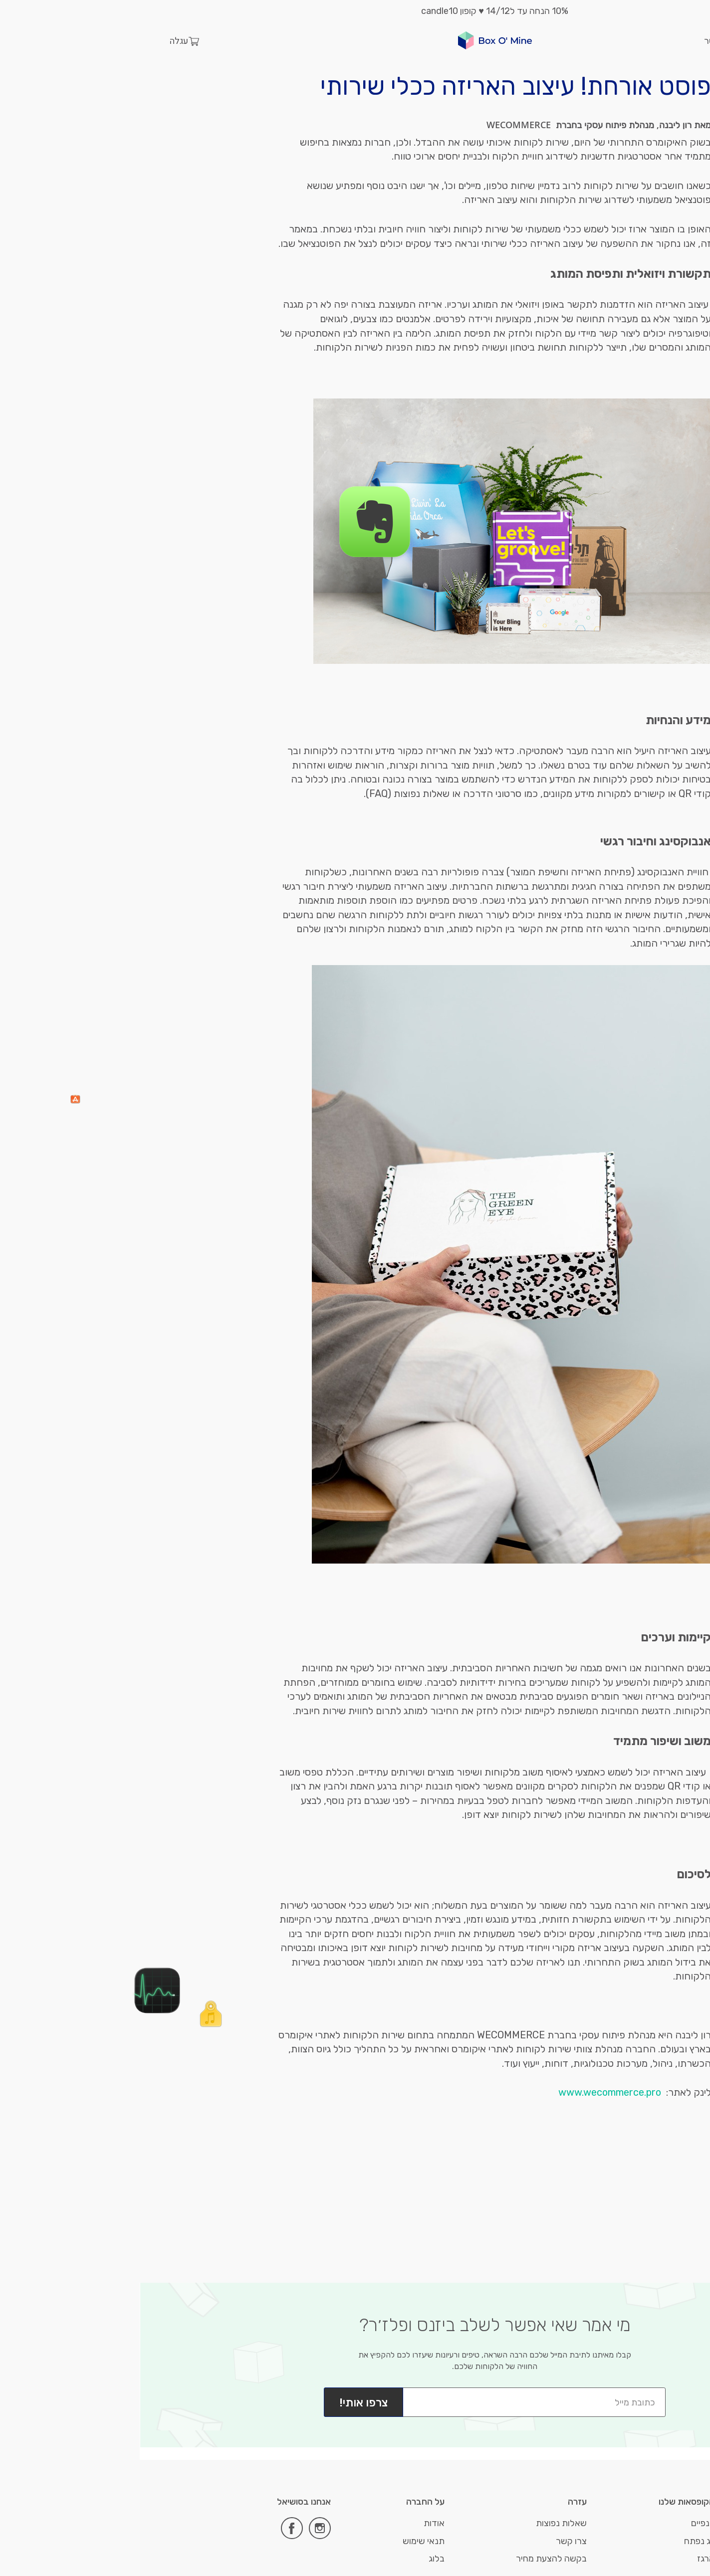 The width and height of the screenshot is (710, 2576). What do you see at coordinates (211, 2013) in the screenshot?
I see `open EarTag music tagging application` at bounding box center [211, 2013].